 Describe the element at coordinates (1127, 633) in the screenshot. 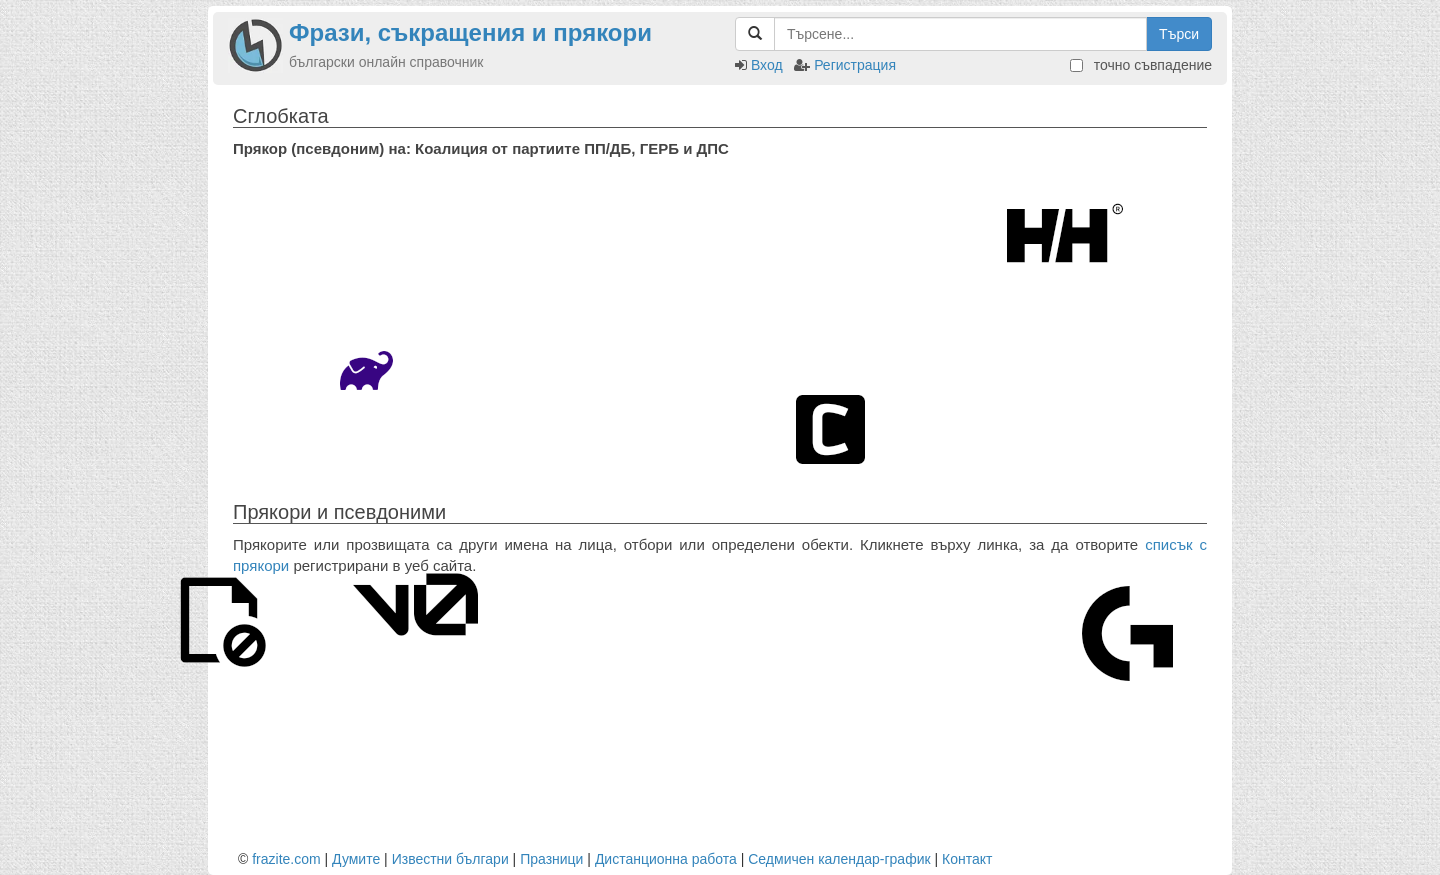

I see `logitech g gaming brand logo` at that location.